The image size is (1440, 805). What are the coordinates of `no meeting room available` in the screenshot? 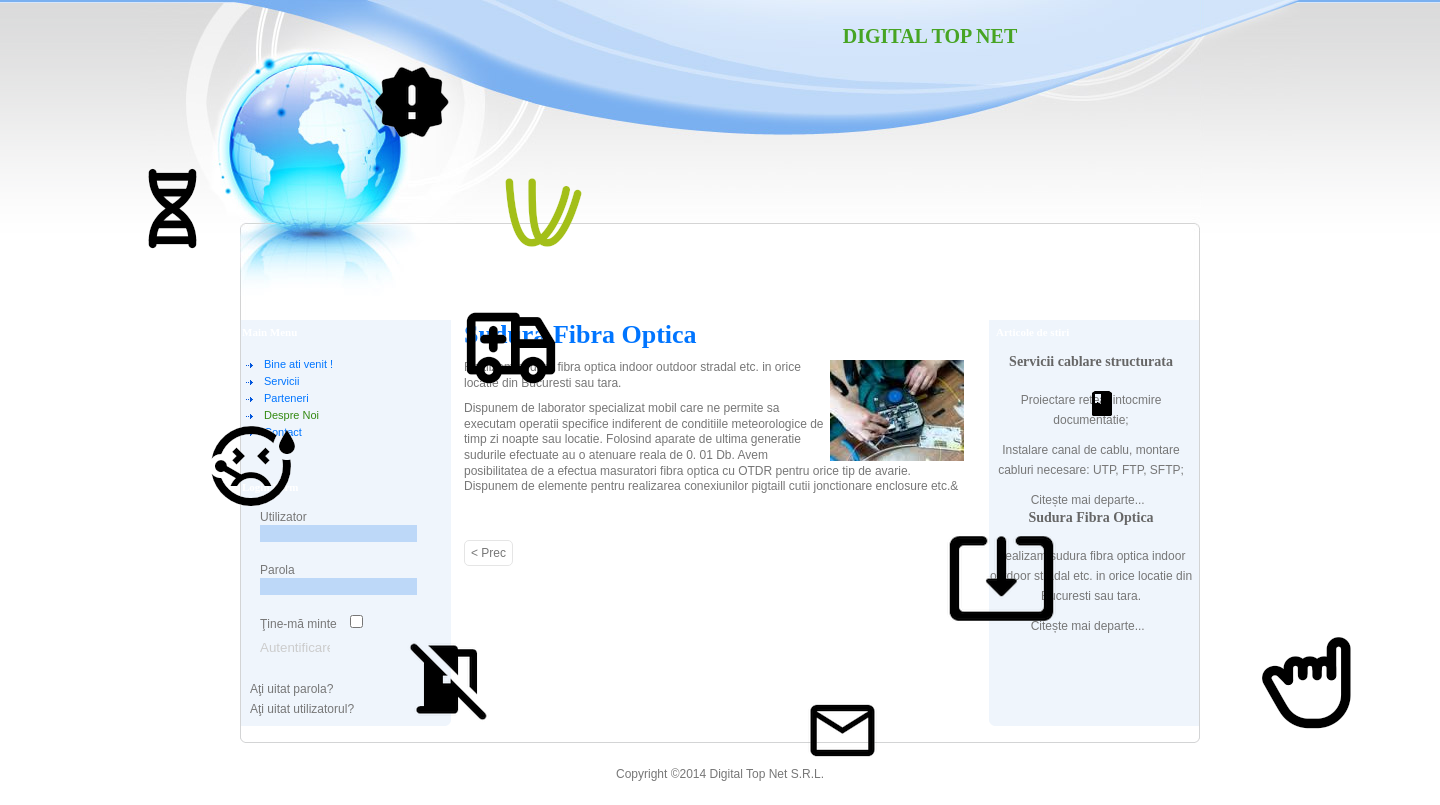 It's located at (450, 679).